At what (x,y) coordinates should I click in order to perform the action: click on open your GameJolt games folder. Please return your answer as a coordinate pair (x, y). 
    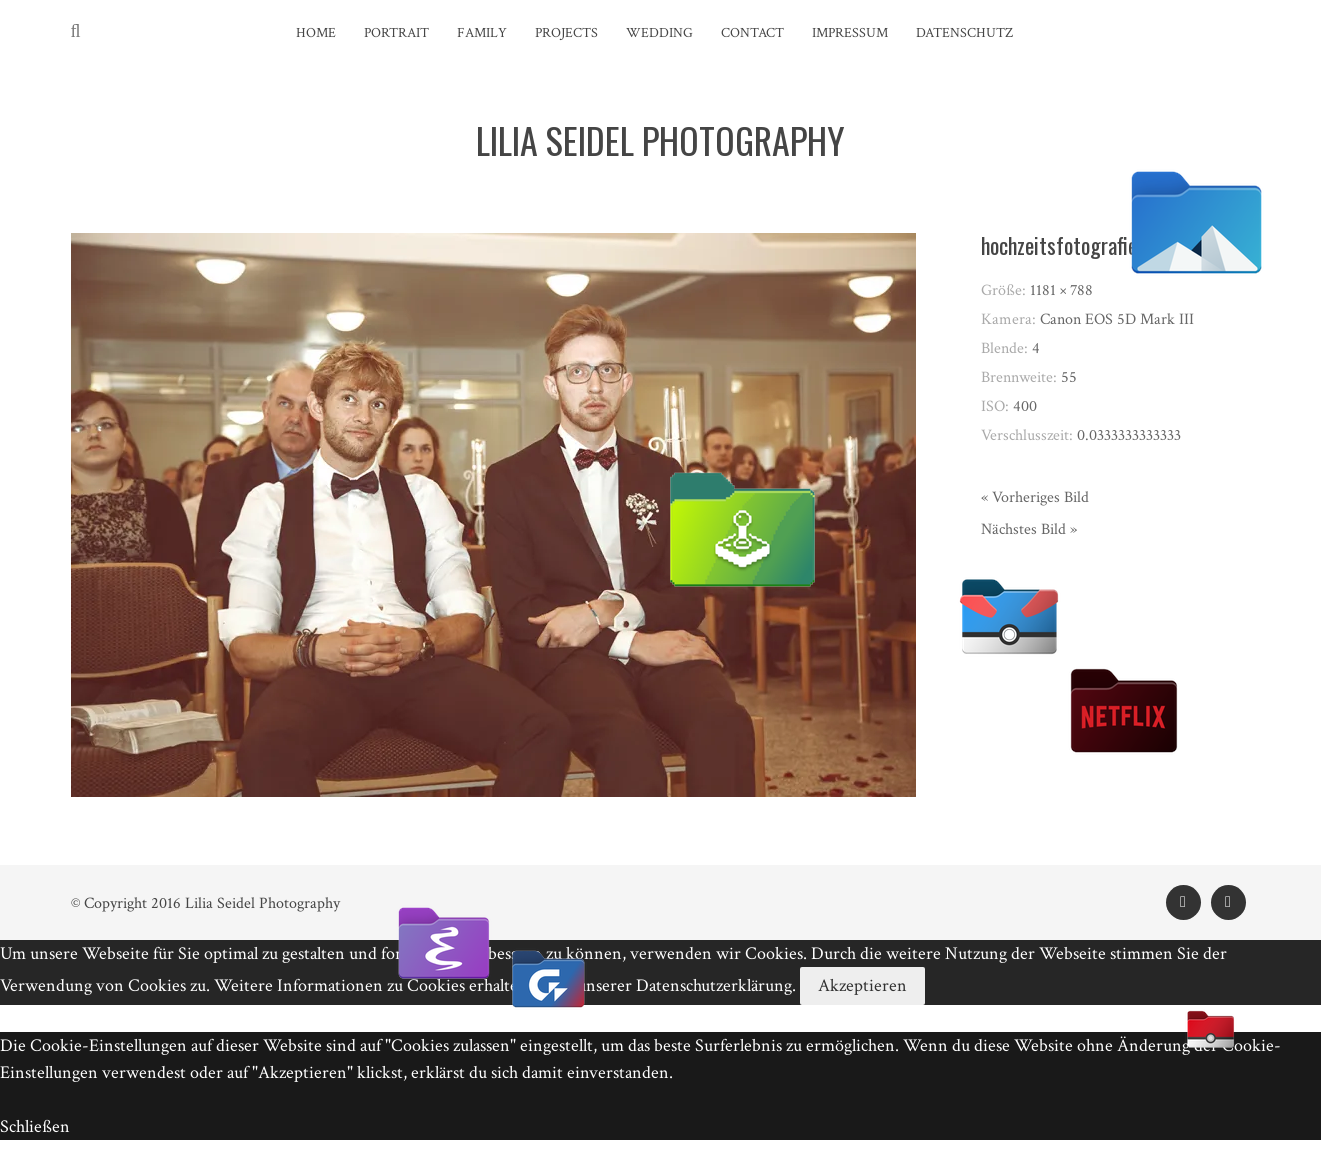
    Looking at the image, I should click on (742, 533).